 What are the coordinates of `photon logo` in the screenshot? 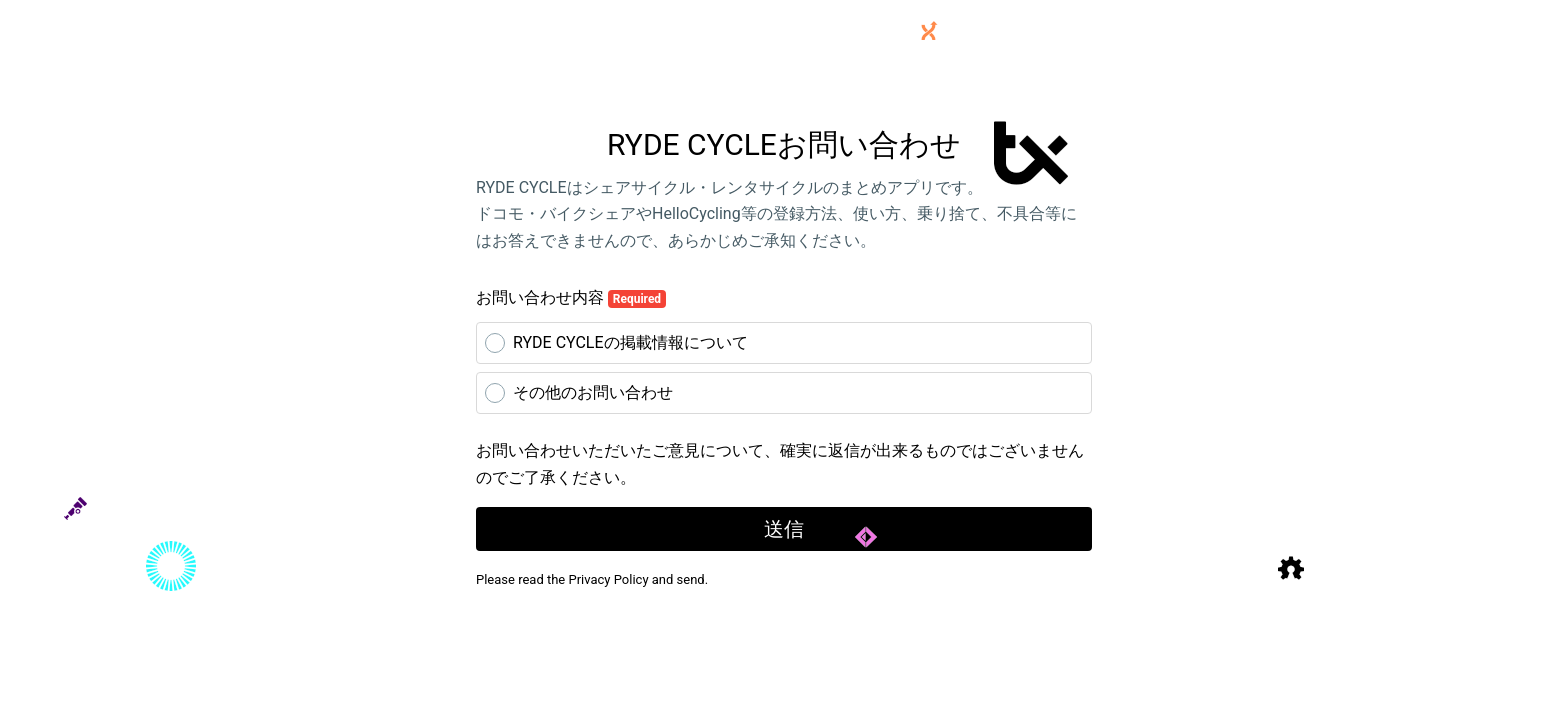 It's located at (171, 566).